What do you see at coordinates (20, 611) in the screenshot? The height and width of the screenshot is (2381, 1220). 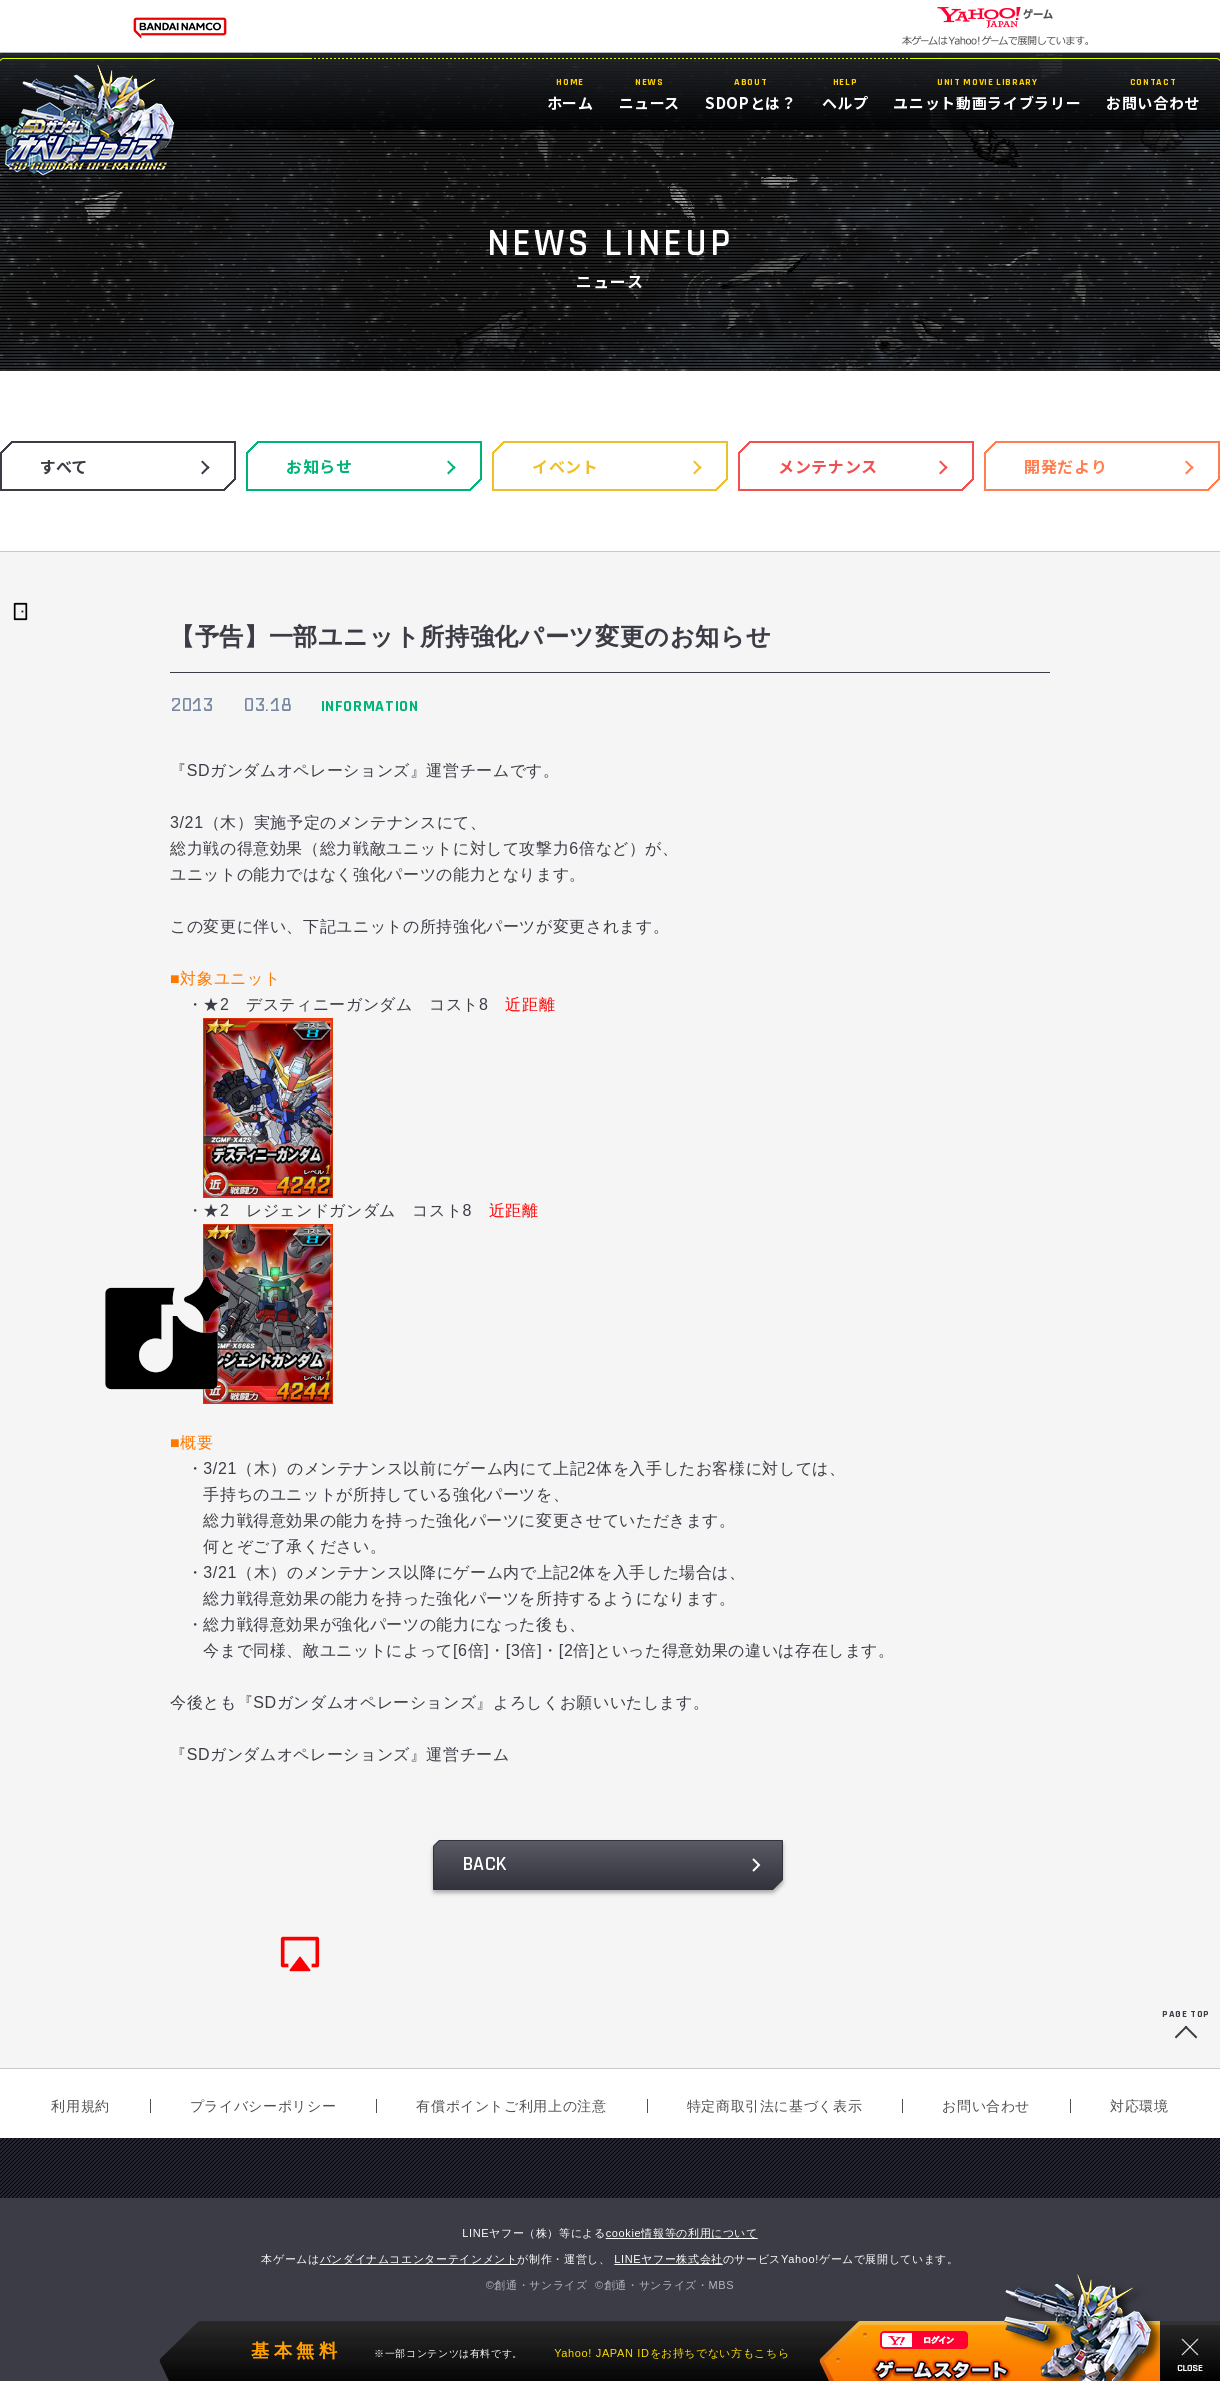 I see `exit or log out of the application` at bounding box center [20, 611].